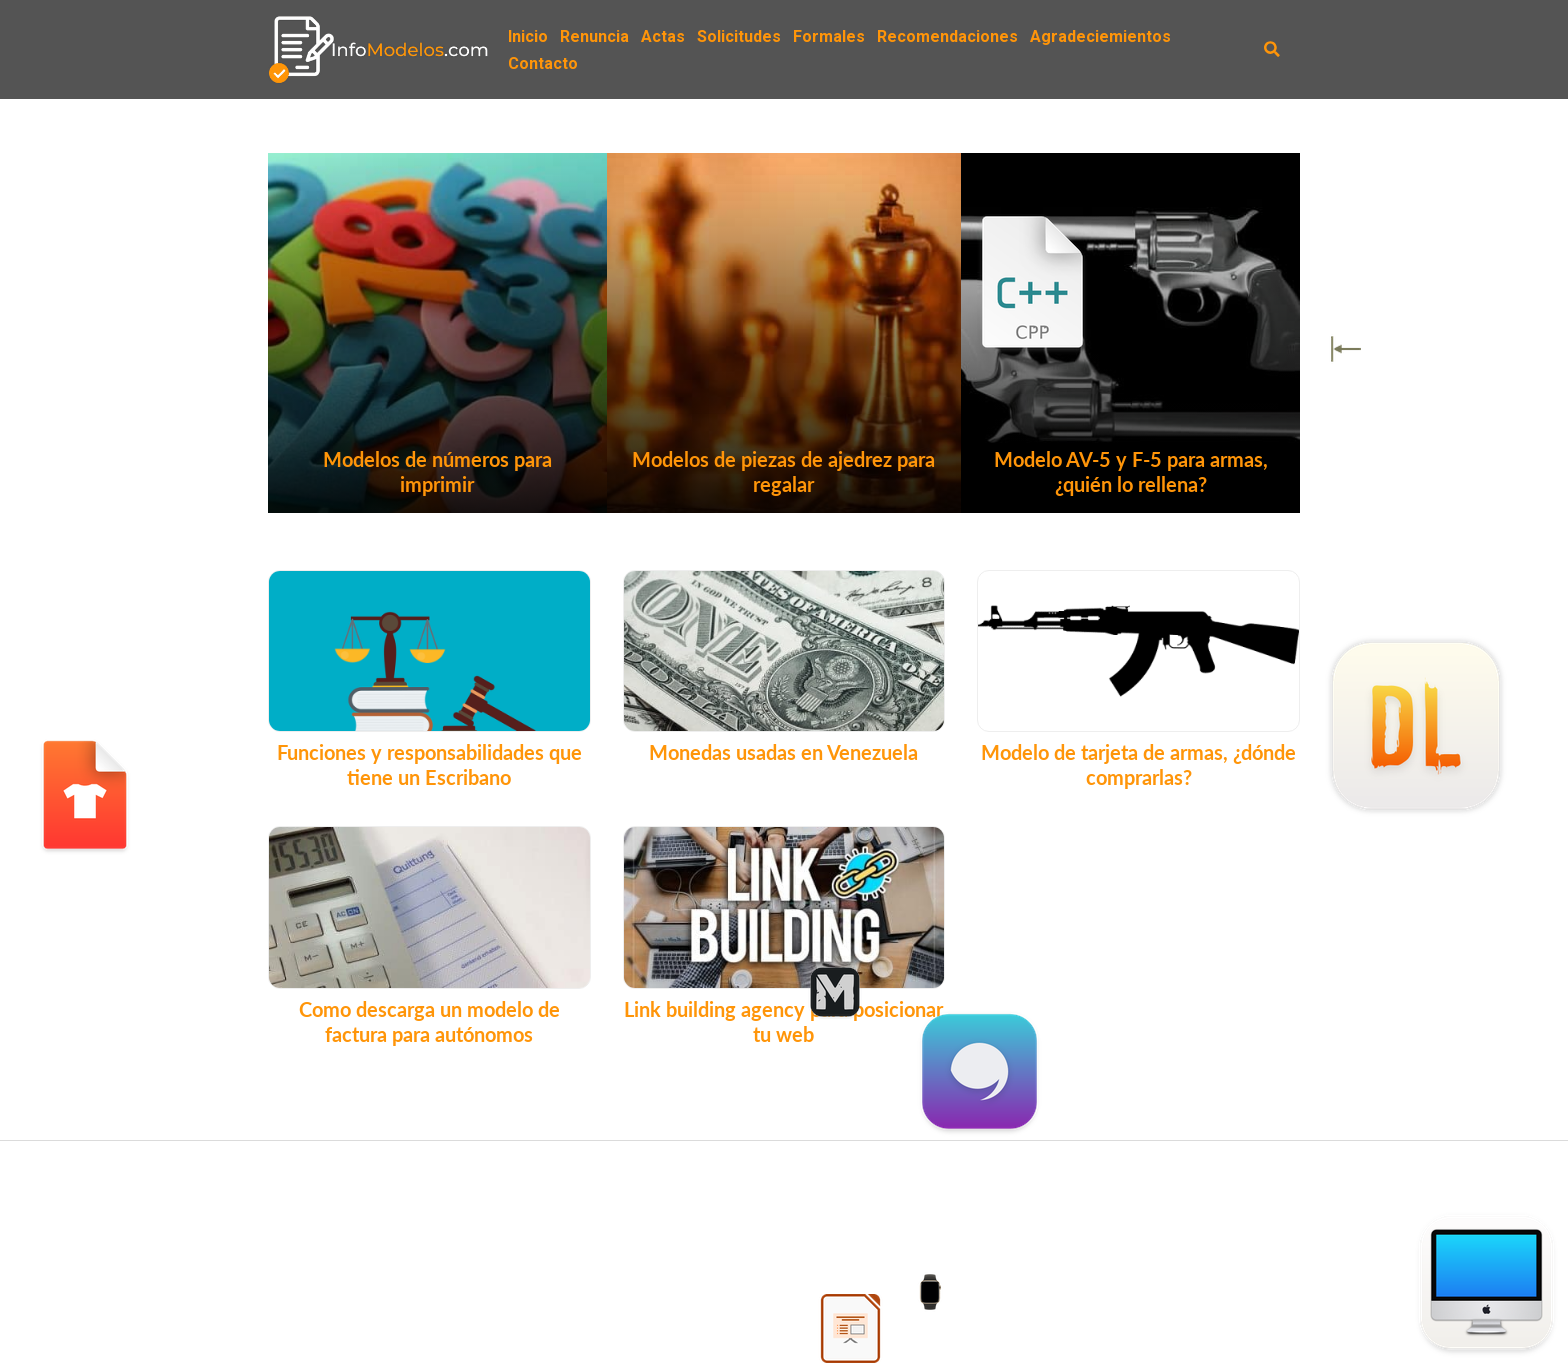 Image resolution: width=1568 pixels, height=1365 pixels. Describe the element at coordinates (979, 1071) in the screenshot. I see `open akonadi personal information management app` at that location.